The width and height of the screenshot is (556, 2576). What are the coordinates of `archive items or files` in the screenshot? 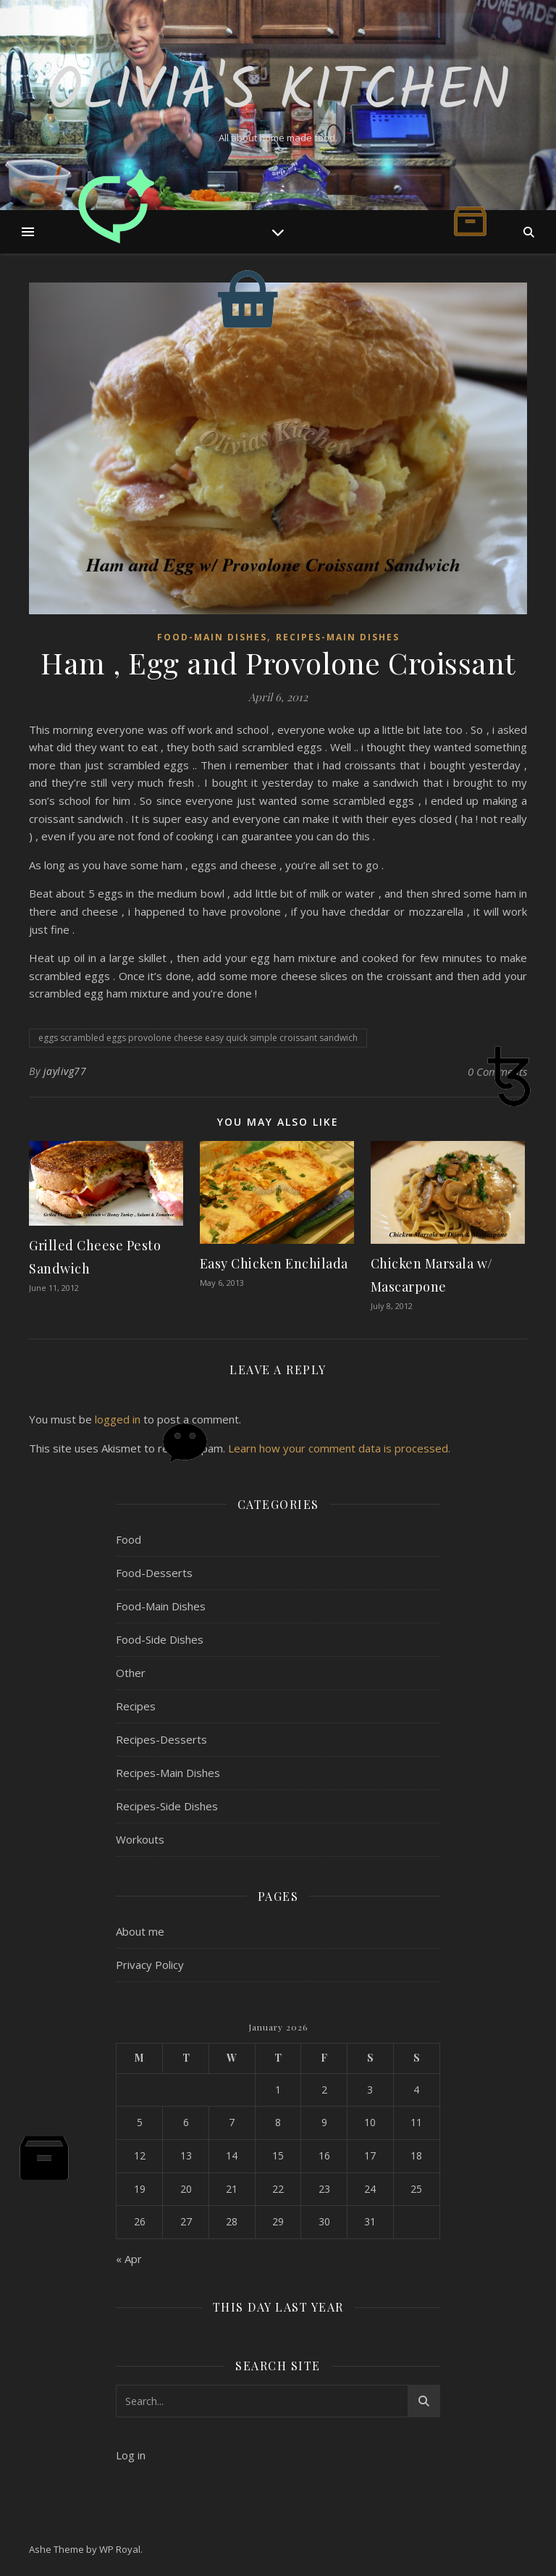 It's located at (44, 2158).